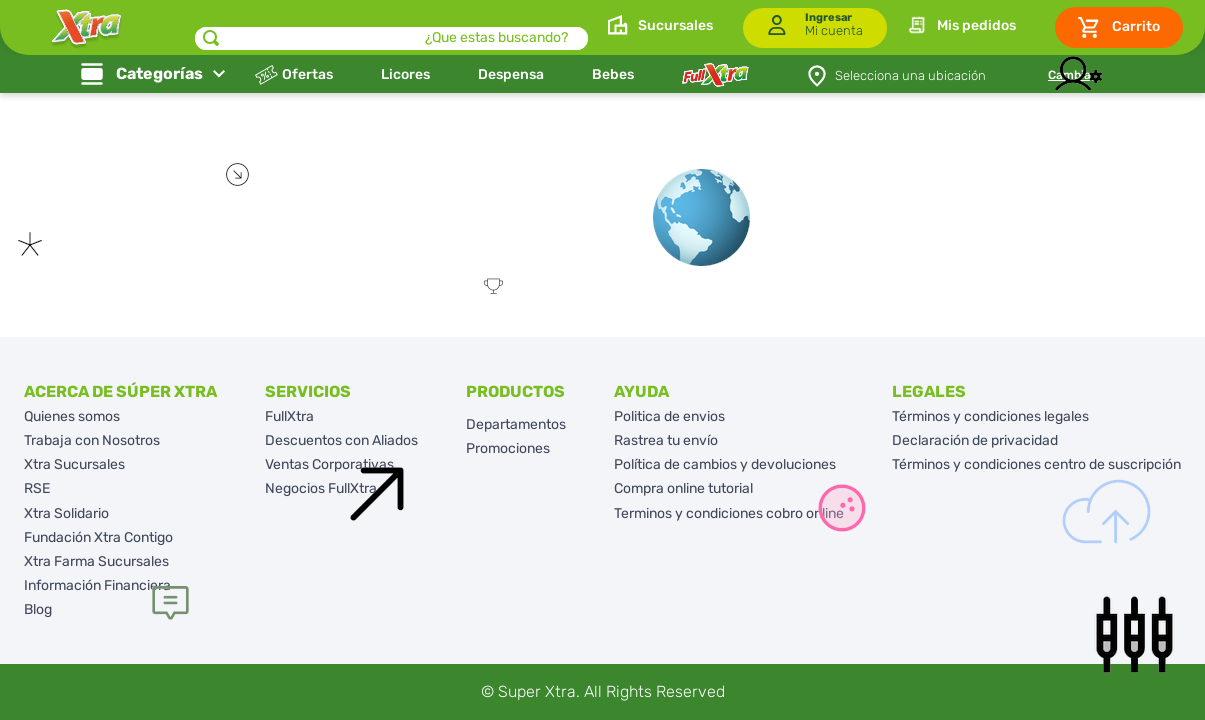 Image resolution: width=1205 pixels, height=720 pixels. What do you see at coordinates (30, 245) in the screenshot?
I see `indicates a required field in a form` at bounding box center [30, 245].